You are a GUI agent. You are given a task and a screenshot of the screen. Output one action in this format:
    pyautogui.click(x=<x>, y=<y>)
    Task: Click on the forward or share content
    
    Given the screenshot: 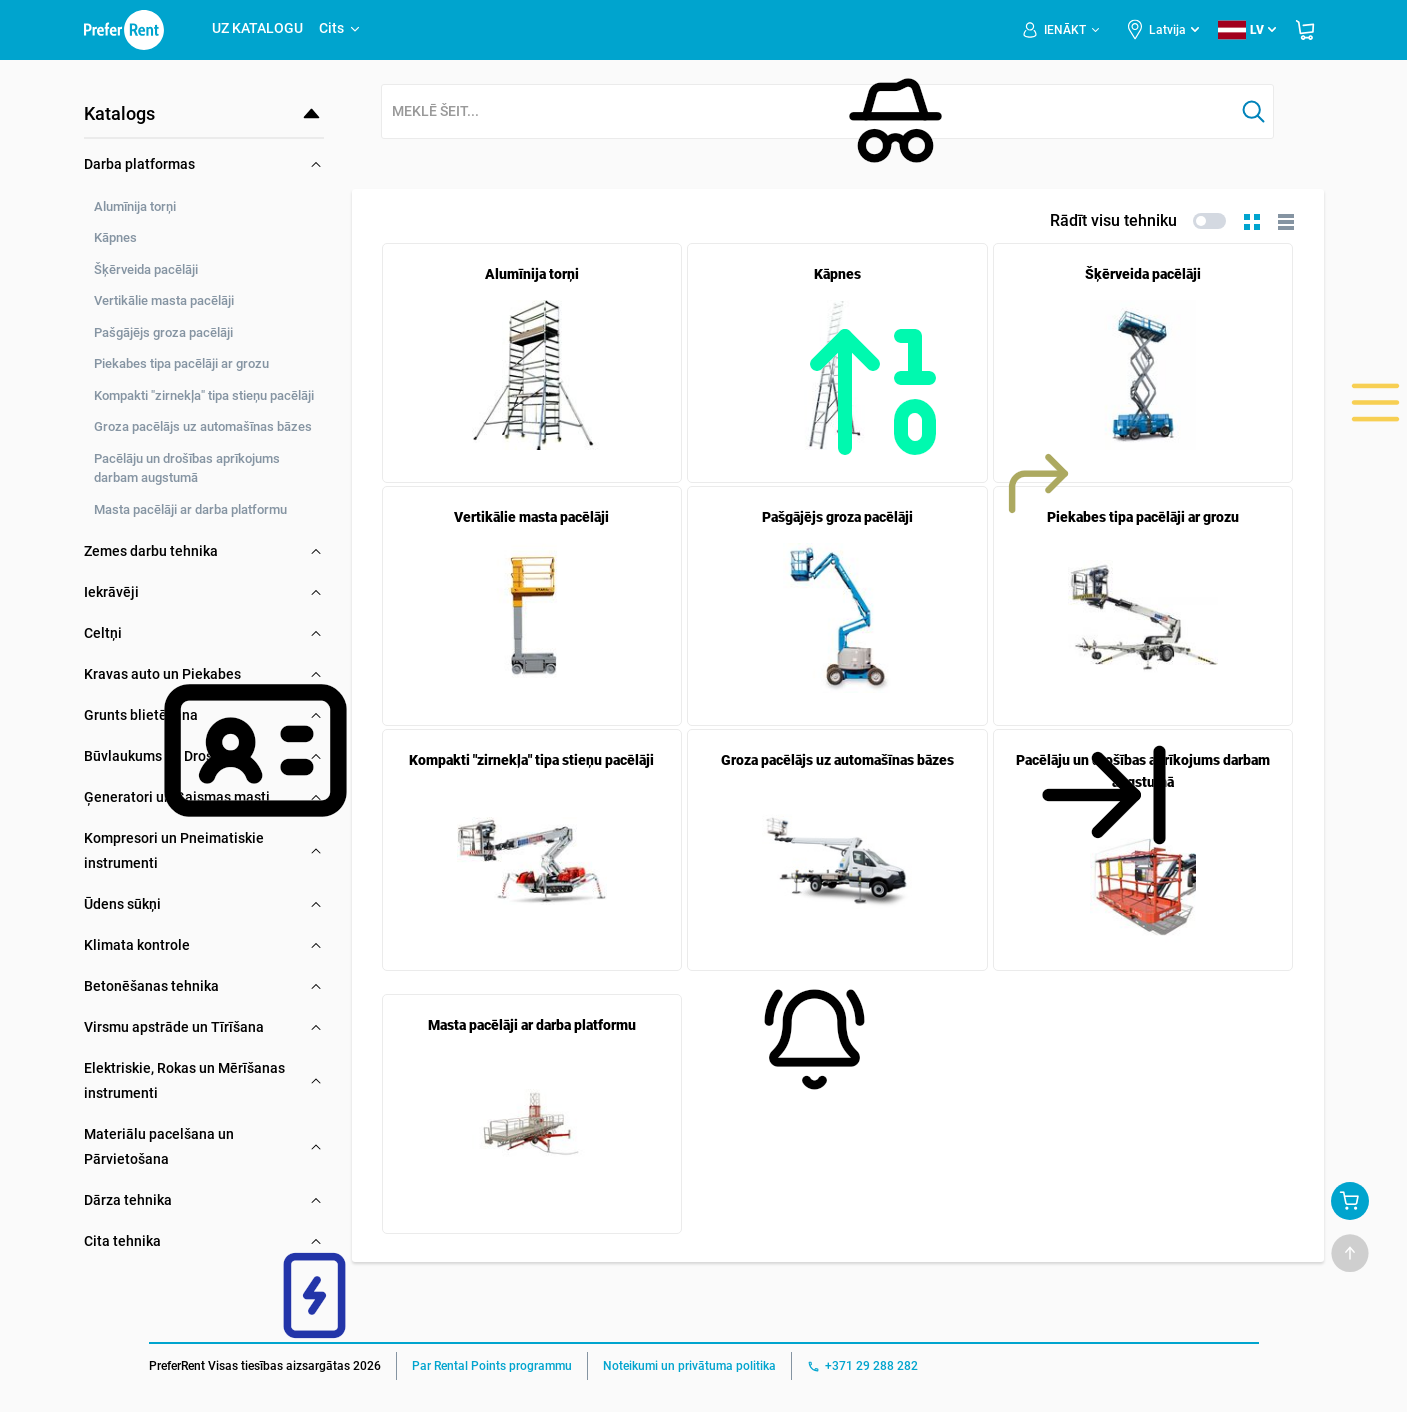 What is the action you would take?
    pyautogui.click(x=1038, y=483)
    